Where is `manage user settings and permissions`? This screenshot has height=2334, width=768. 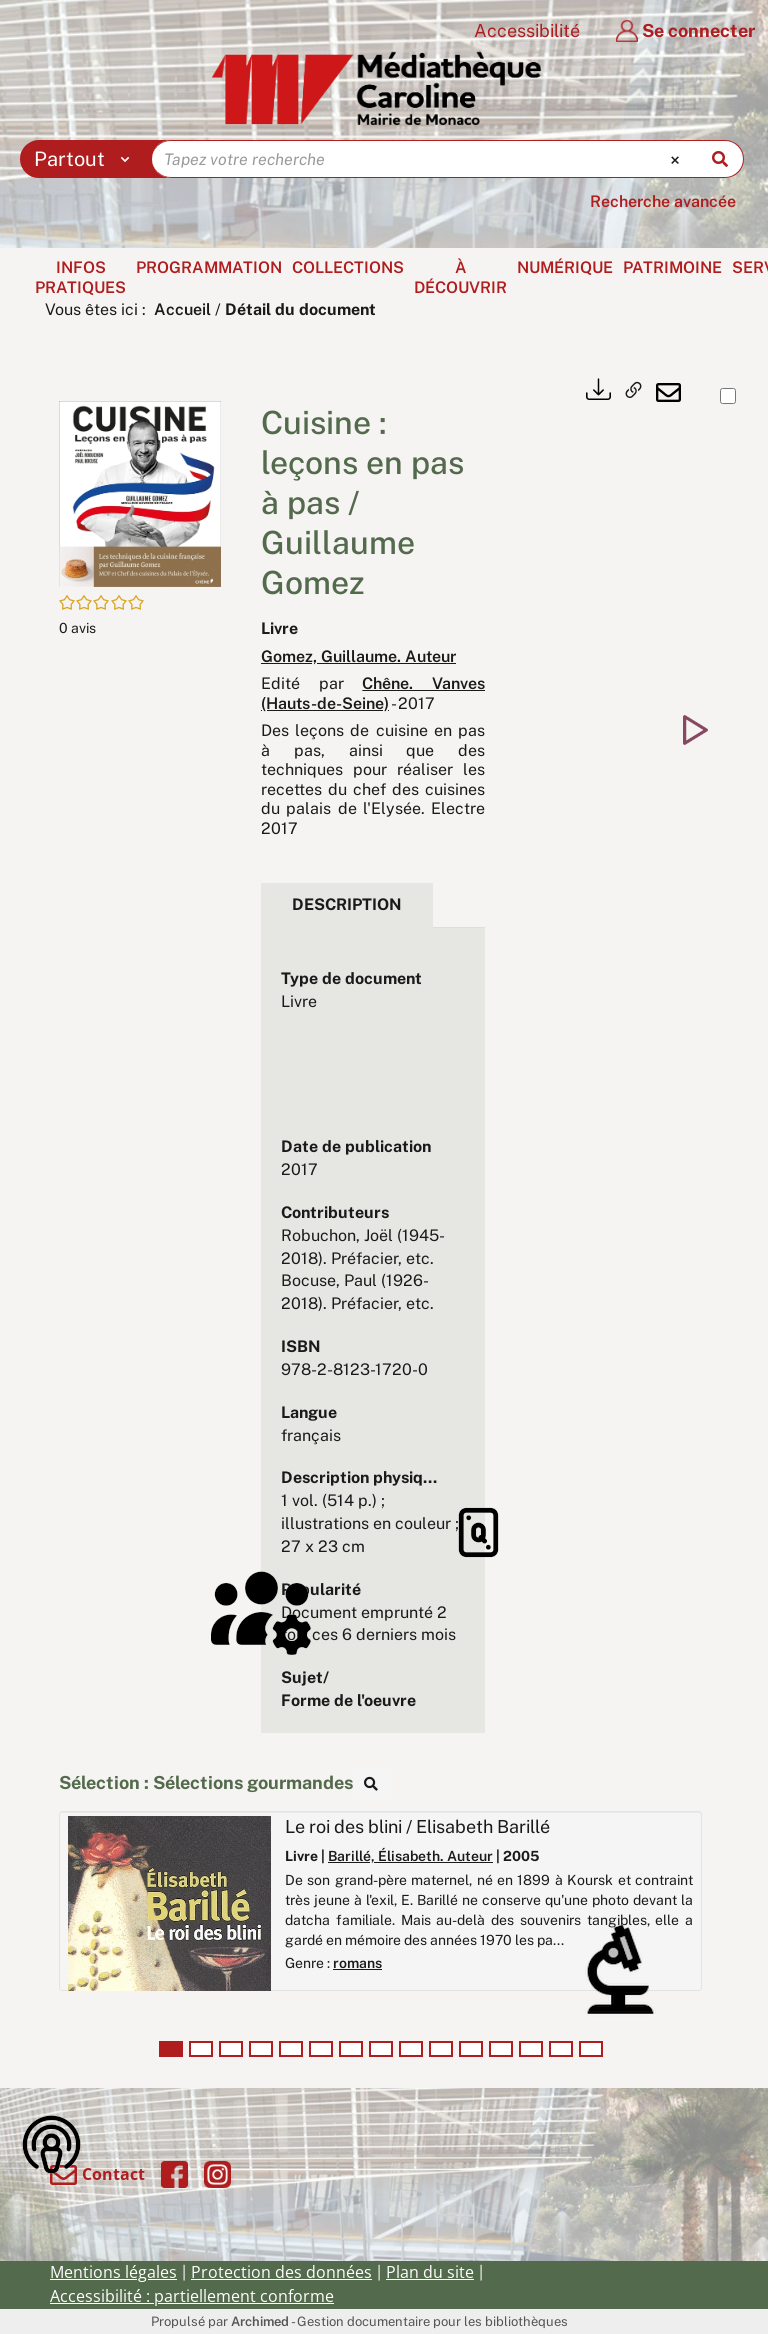 manage user settings and permissions is located at coordinates (261, 1609).